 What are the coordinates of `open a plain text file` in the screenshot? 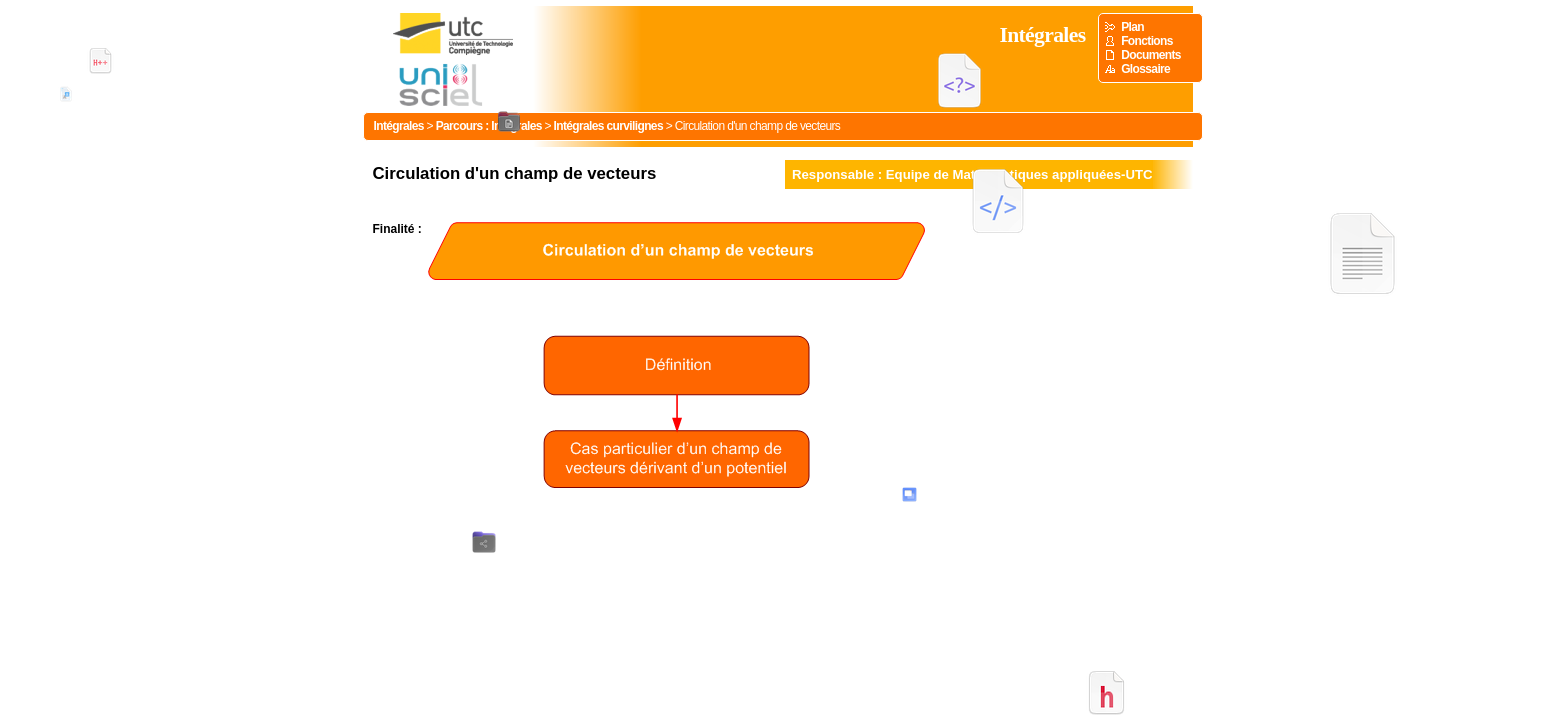 It's located at (1362, 253).